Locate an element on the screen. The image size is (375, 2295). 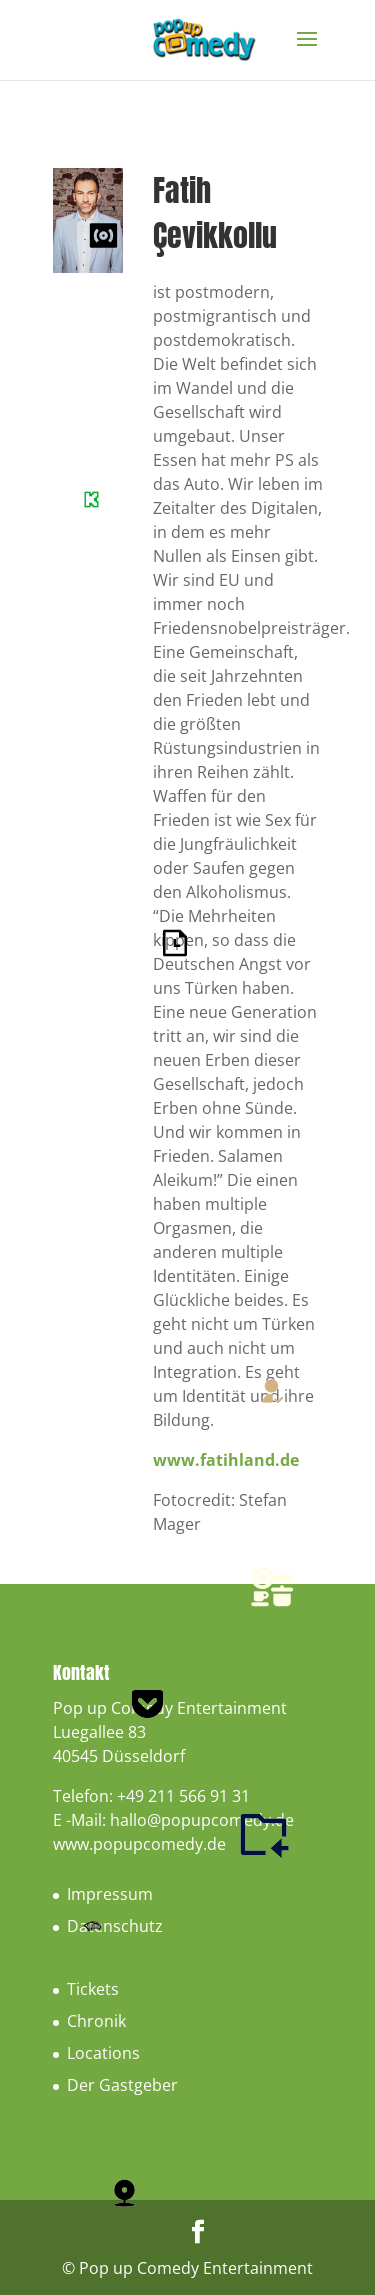
view location with surrounding area range is located at coordinates (124, 2192).